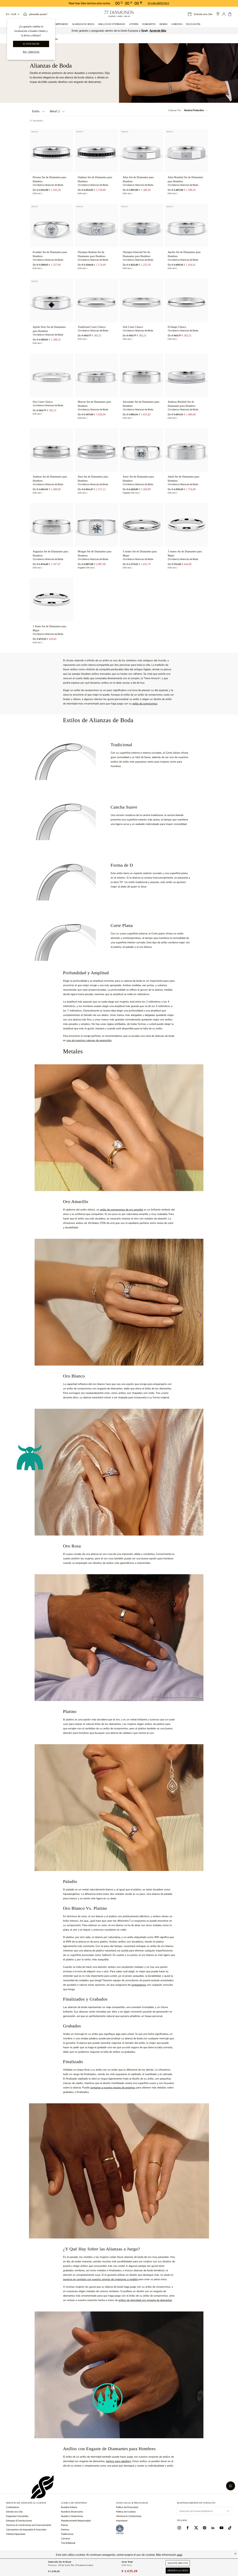  What do you see at coordinates (42, 2487) in the screenshot?
I see `indicates a connection or link between items` at bounding box center [42, 2487].